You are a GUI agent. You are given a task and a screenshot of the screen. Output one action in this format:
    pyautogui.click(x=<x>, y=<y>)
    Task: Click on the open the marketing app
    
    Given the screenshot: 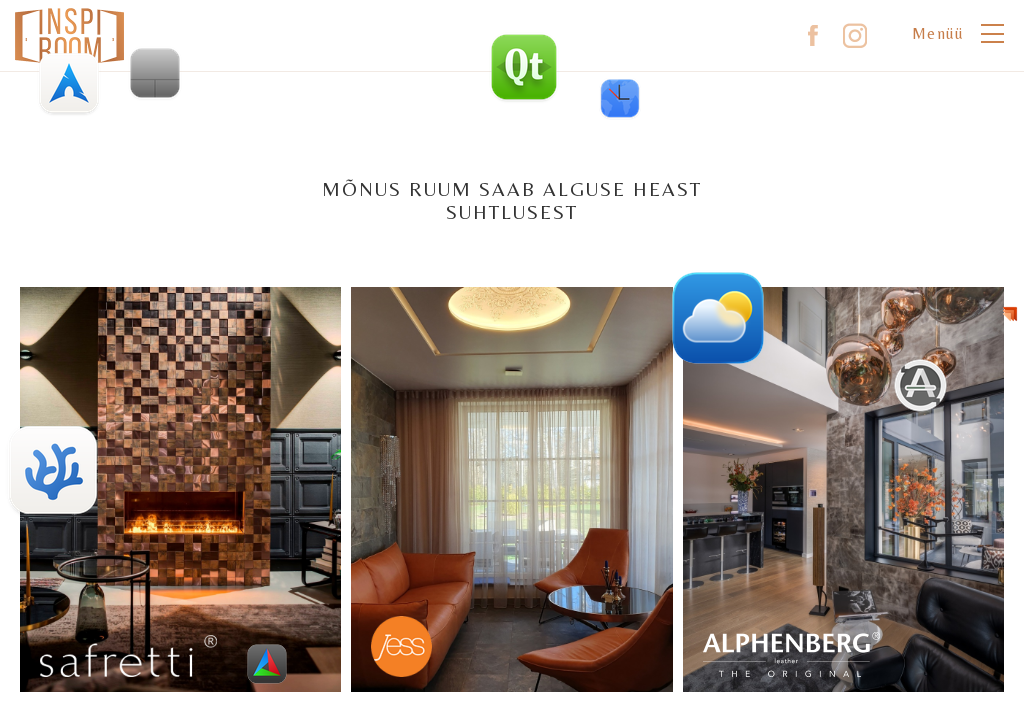 What is the action you would take?
    pyautogui.click(x=1010, y=314)
    